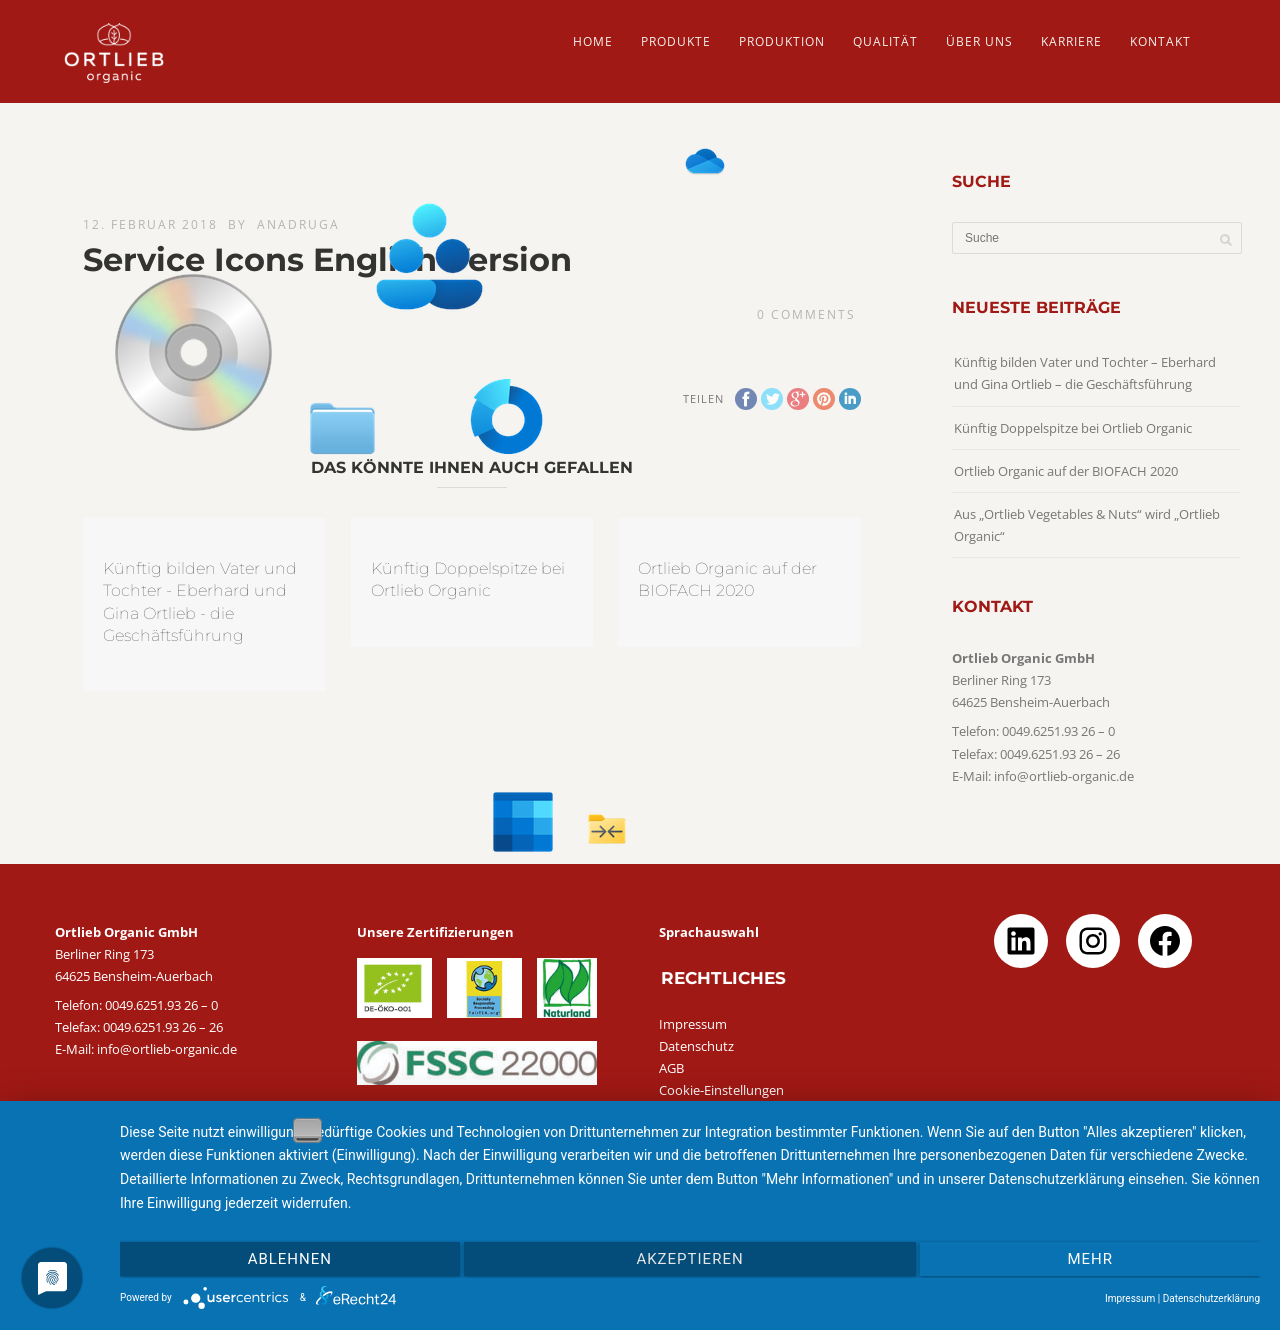 The image size is (1280, 1330). I want to click on open the calendar app, so click(523, 822).